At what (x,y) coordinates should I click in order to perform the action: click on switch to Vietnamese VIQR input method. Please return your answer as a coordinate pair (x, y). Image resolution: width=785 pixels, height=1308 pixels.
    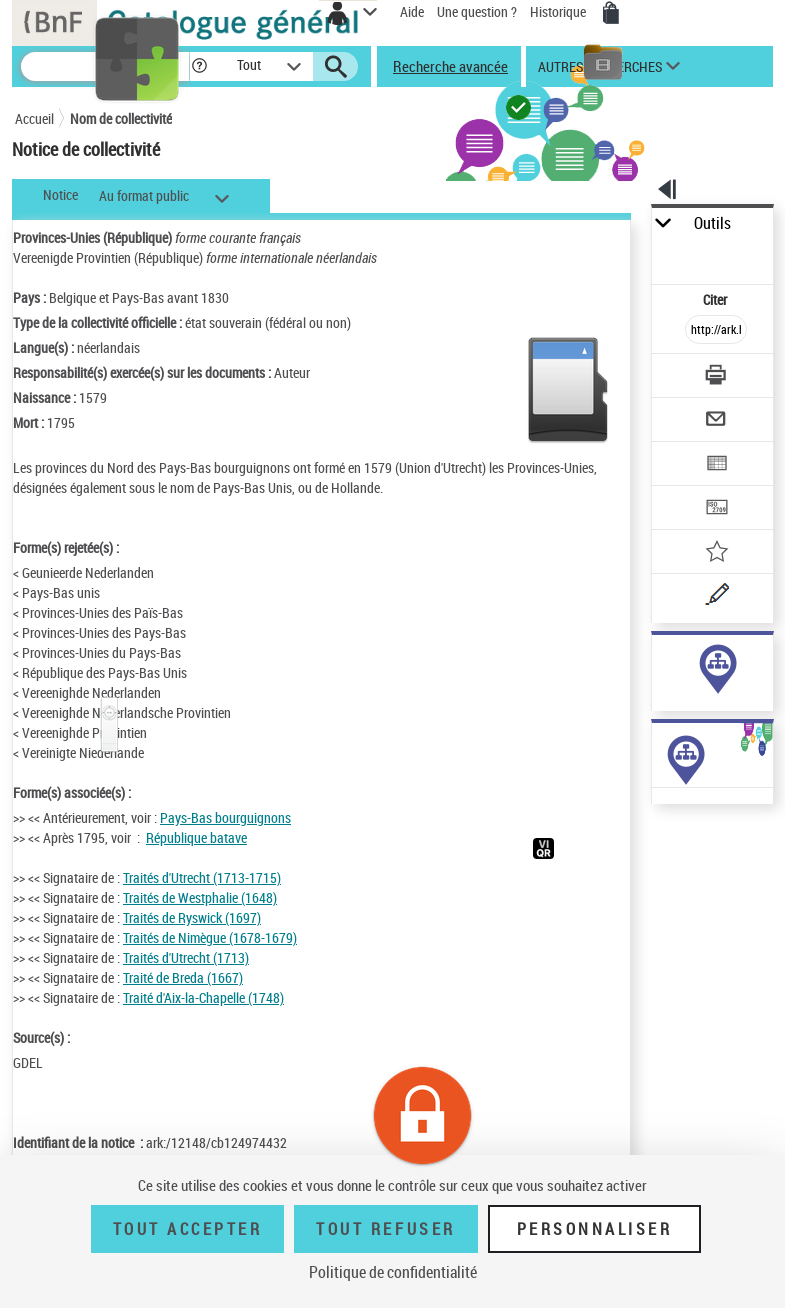
    Looking at the image, I should click on (543, 848).